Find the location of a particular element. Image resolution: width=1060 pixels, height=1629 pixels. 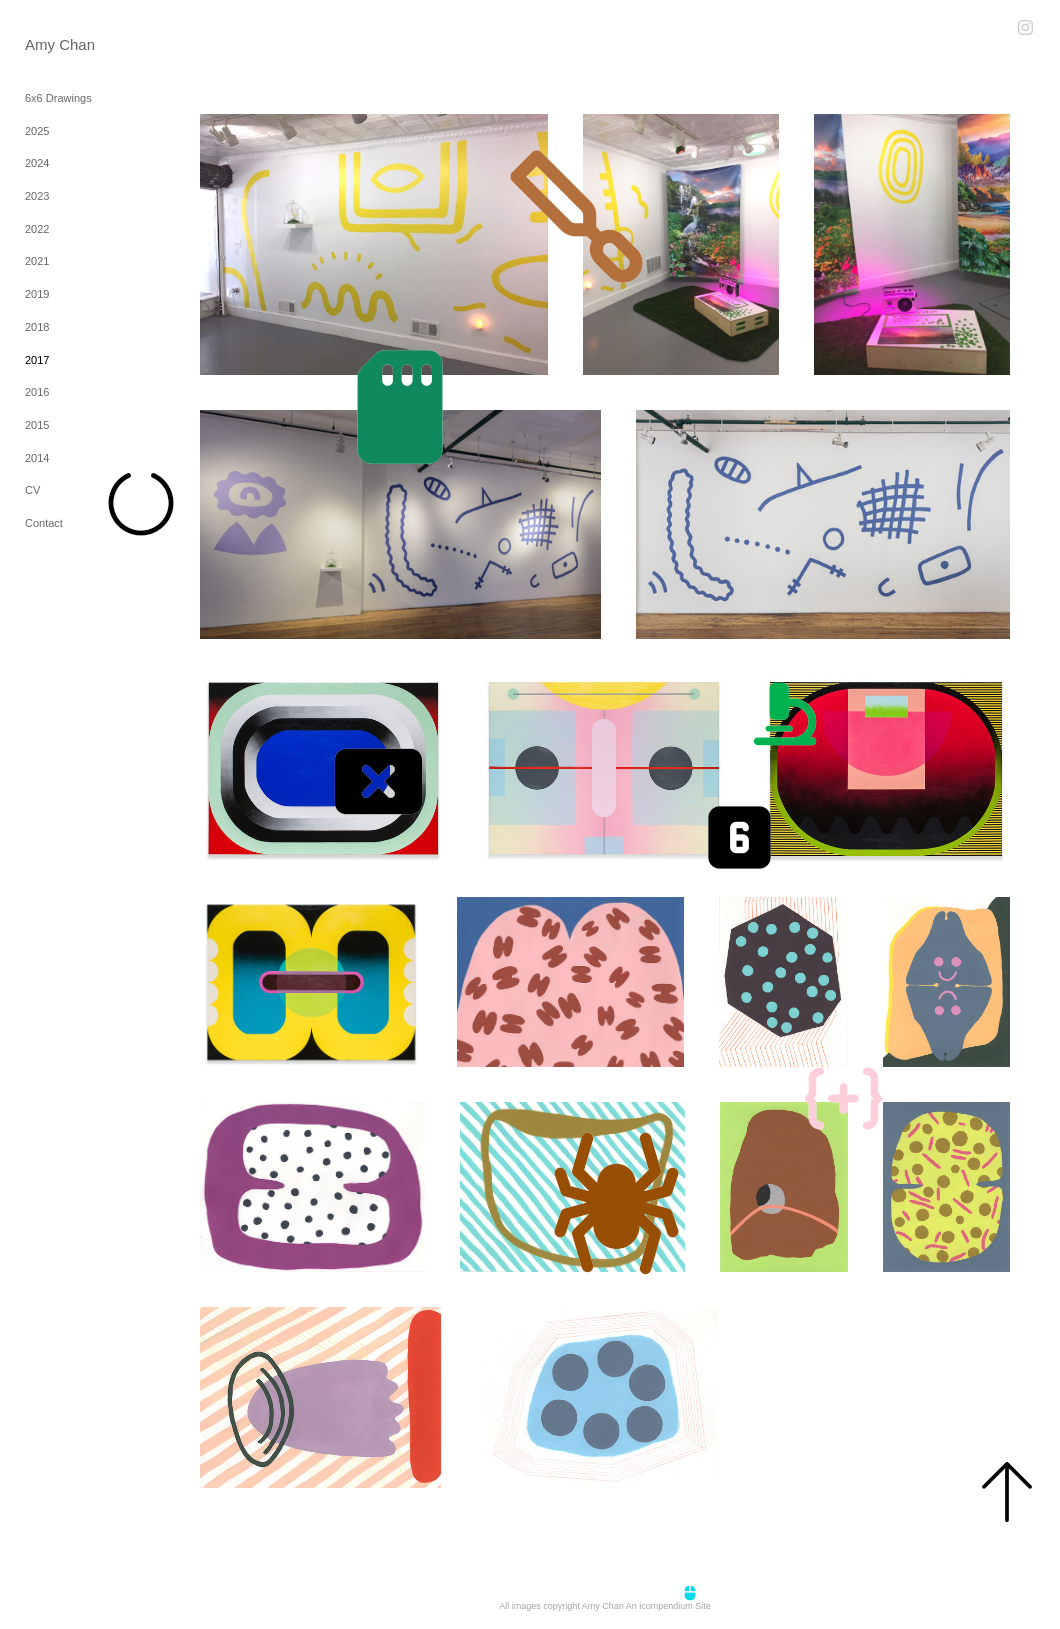

indicates bug or error in the system is located at coordinates (616, 1202).